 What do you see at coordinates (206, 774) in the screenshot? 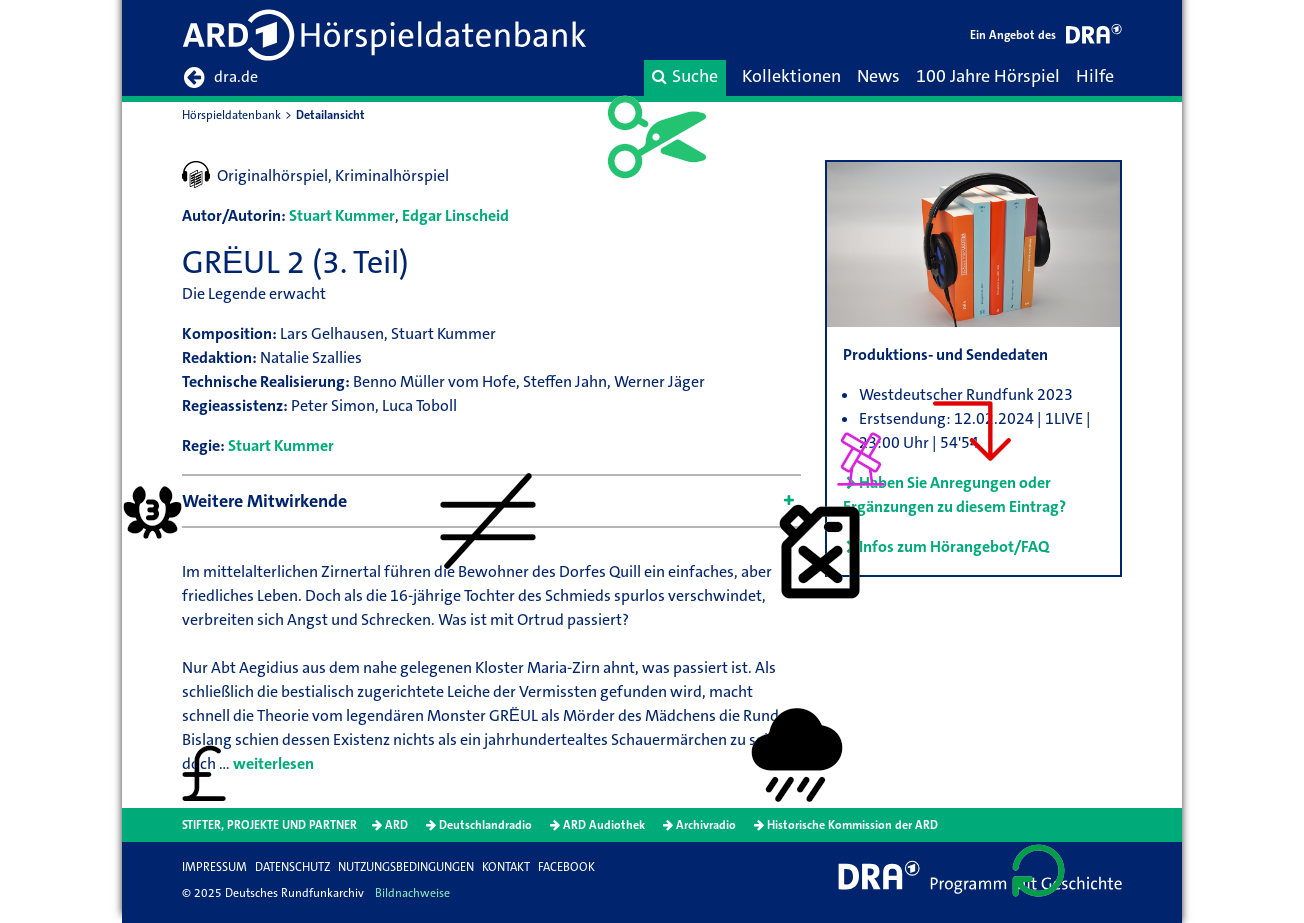
I see `indicates british pound sterling currency` at bounding box center [206, 774].